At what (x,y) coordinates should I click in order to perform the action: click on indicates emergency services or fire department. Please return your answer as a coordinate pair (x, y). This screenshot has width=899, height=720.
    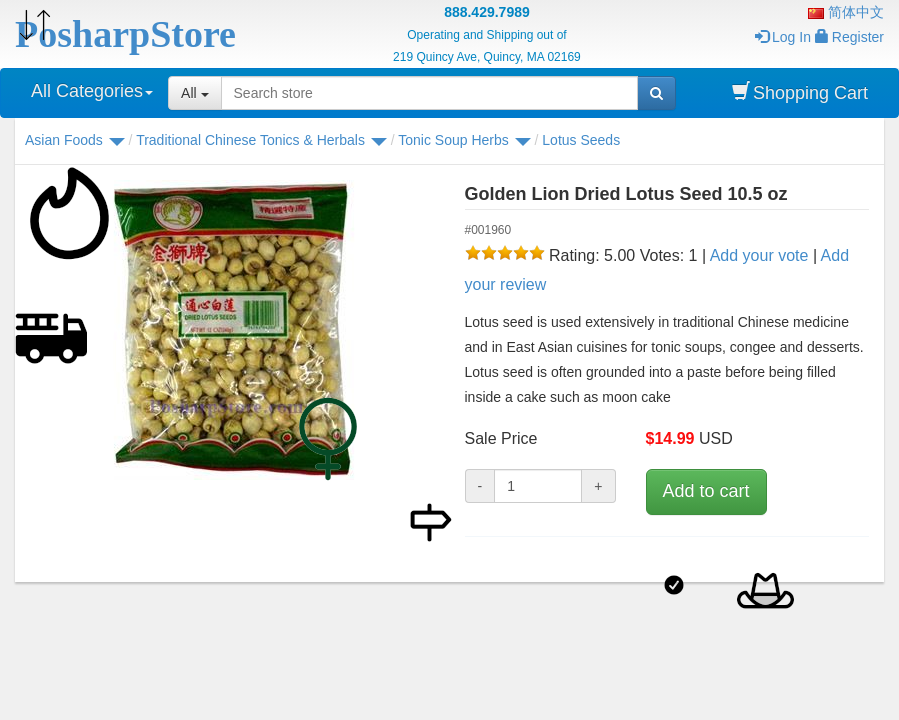
    Looking at the image, I should click on (49, 335).